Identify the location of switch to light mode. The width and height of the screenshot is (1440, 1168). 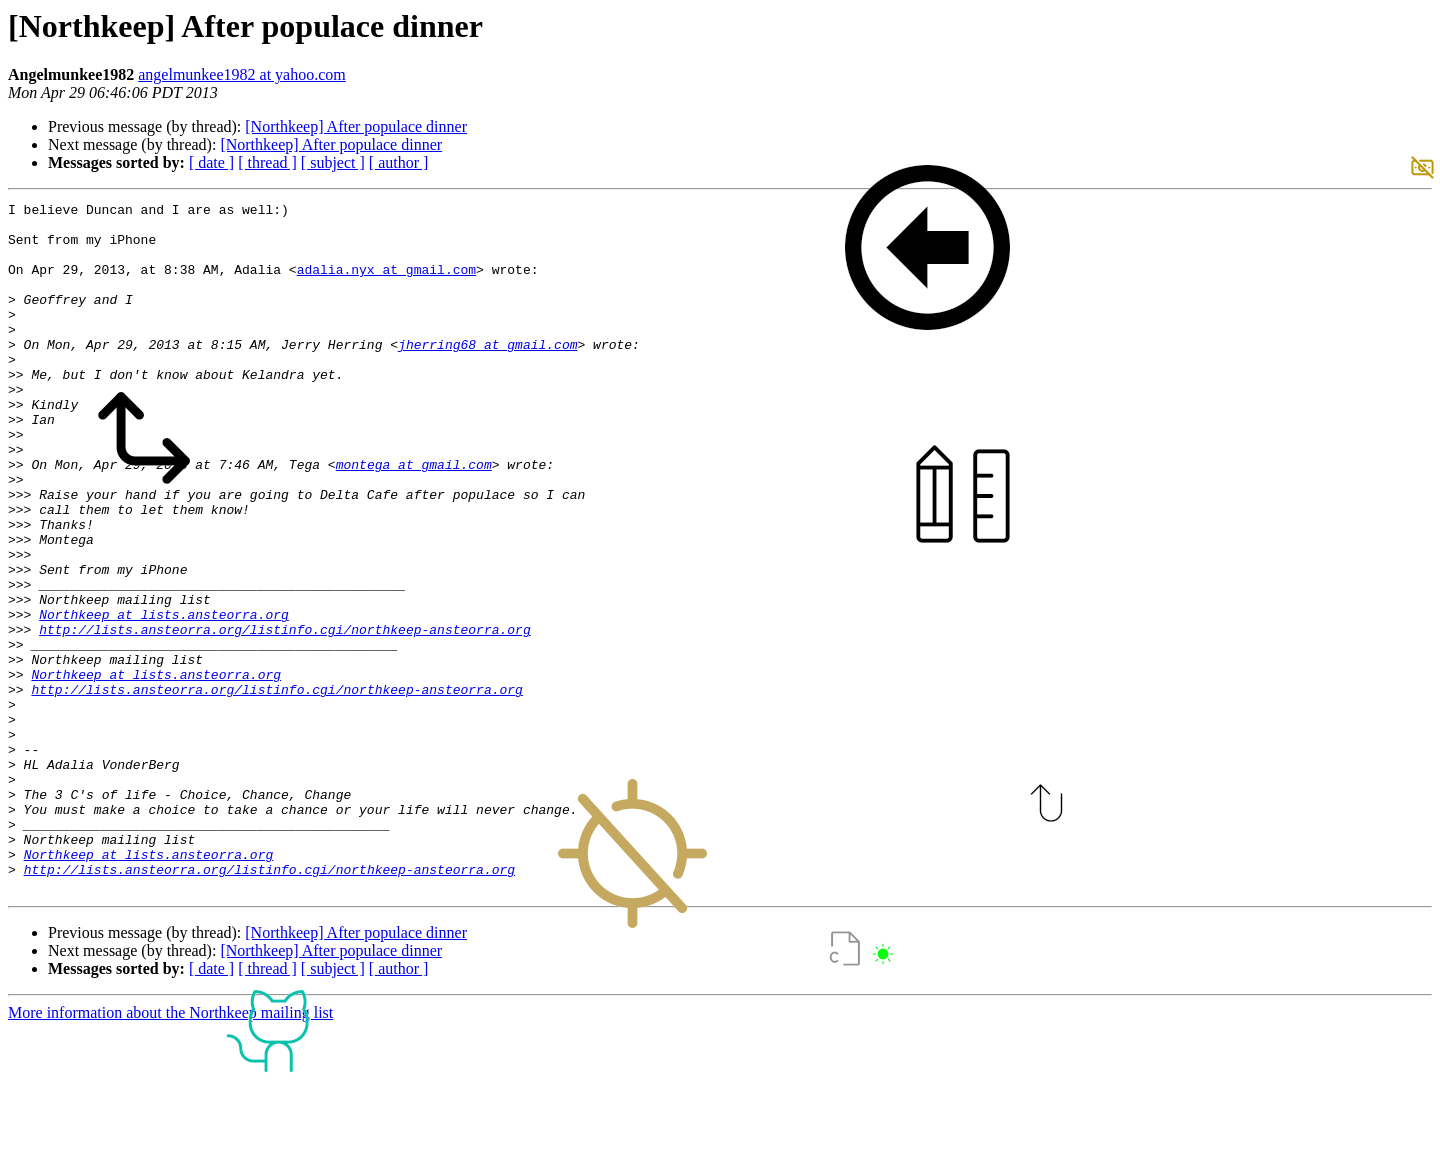
(883, 954).